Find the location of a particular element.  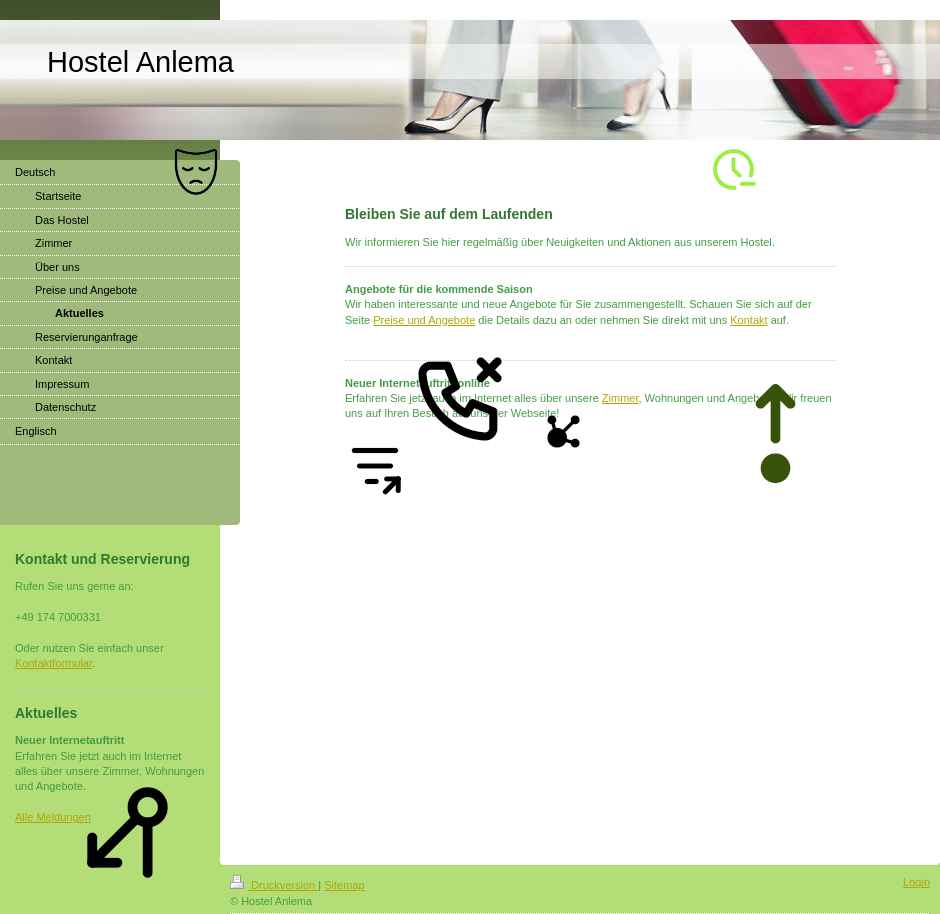

take the first left exit at the roundabout is located at coordinates (127, 832).